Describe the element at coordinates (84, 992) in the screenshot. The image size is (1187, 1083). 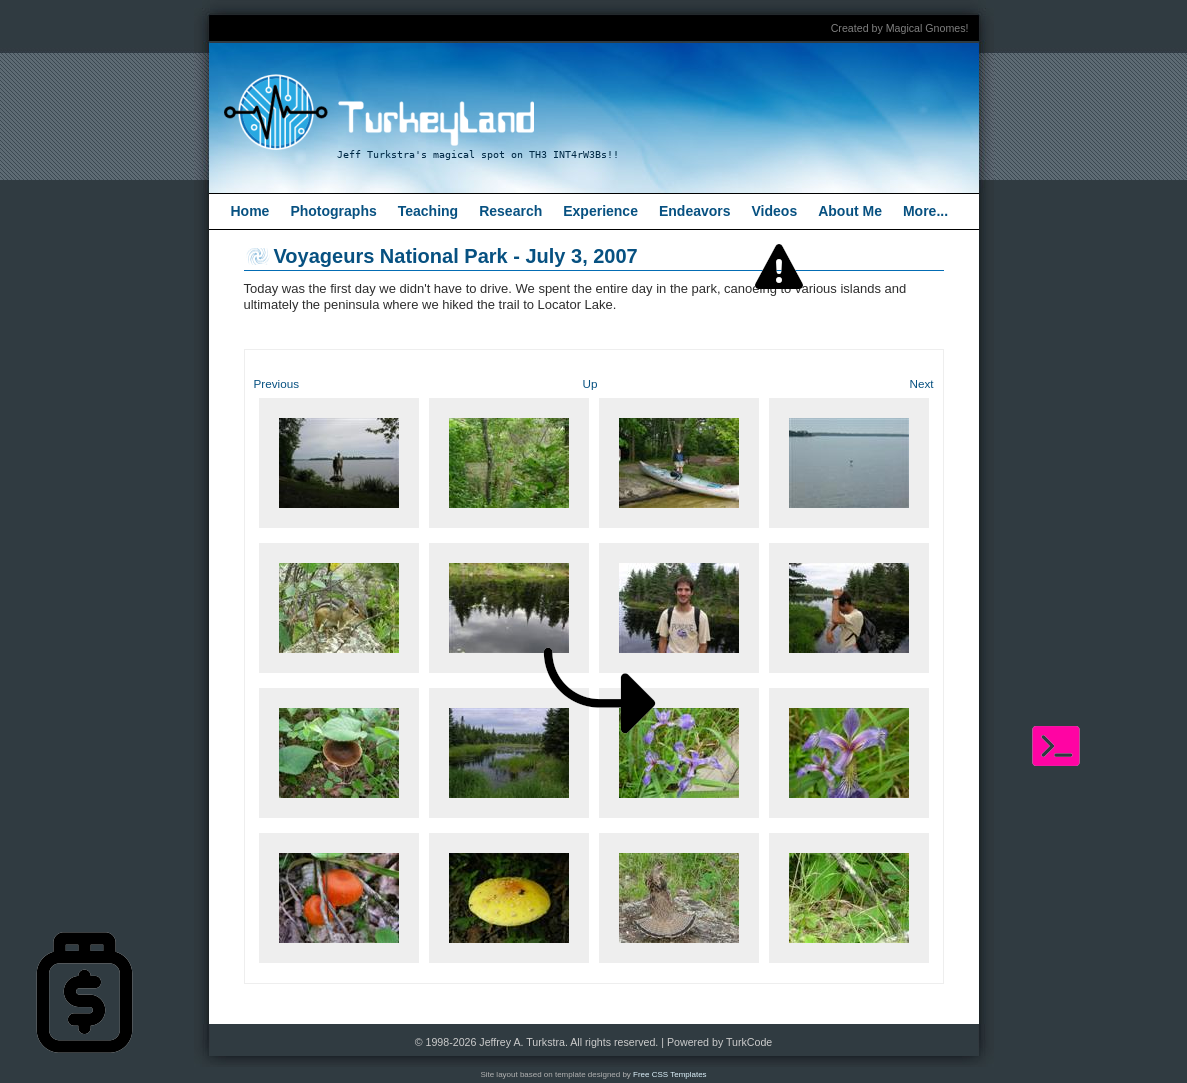
I see `send a tip or donation` at that location.